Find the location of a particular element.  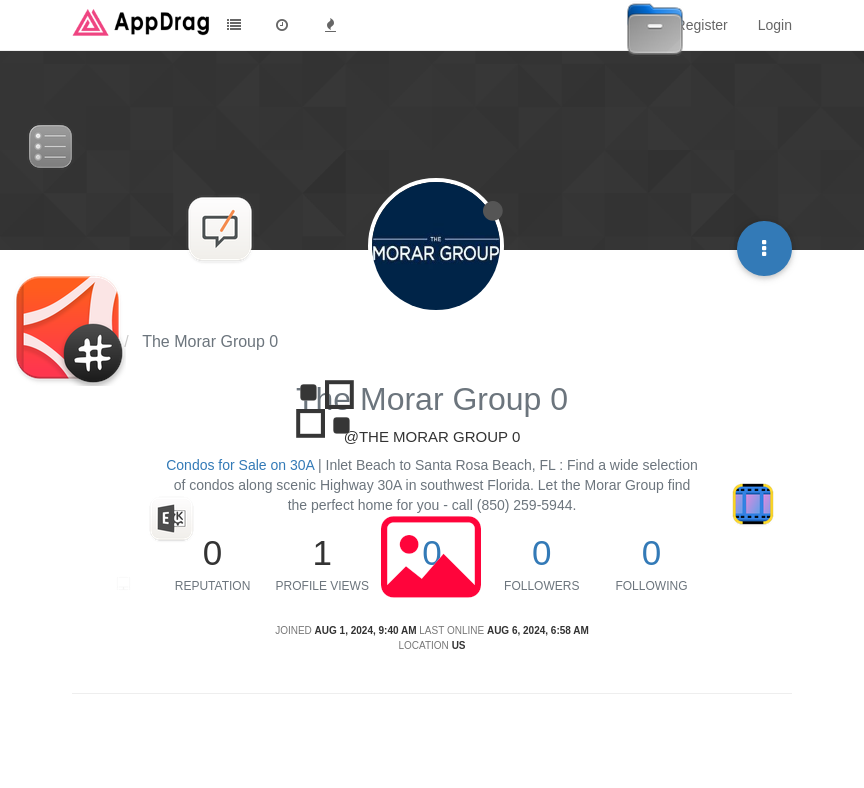

touchpad is currently enabled is located at coordinates (123, 583).